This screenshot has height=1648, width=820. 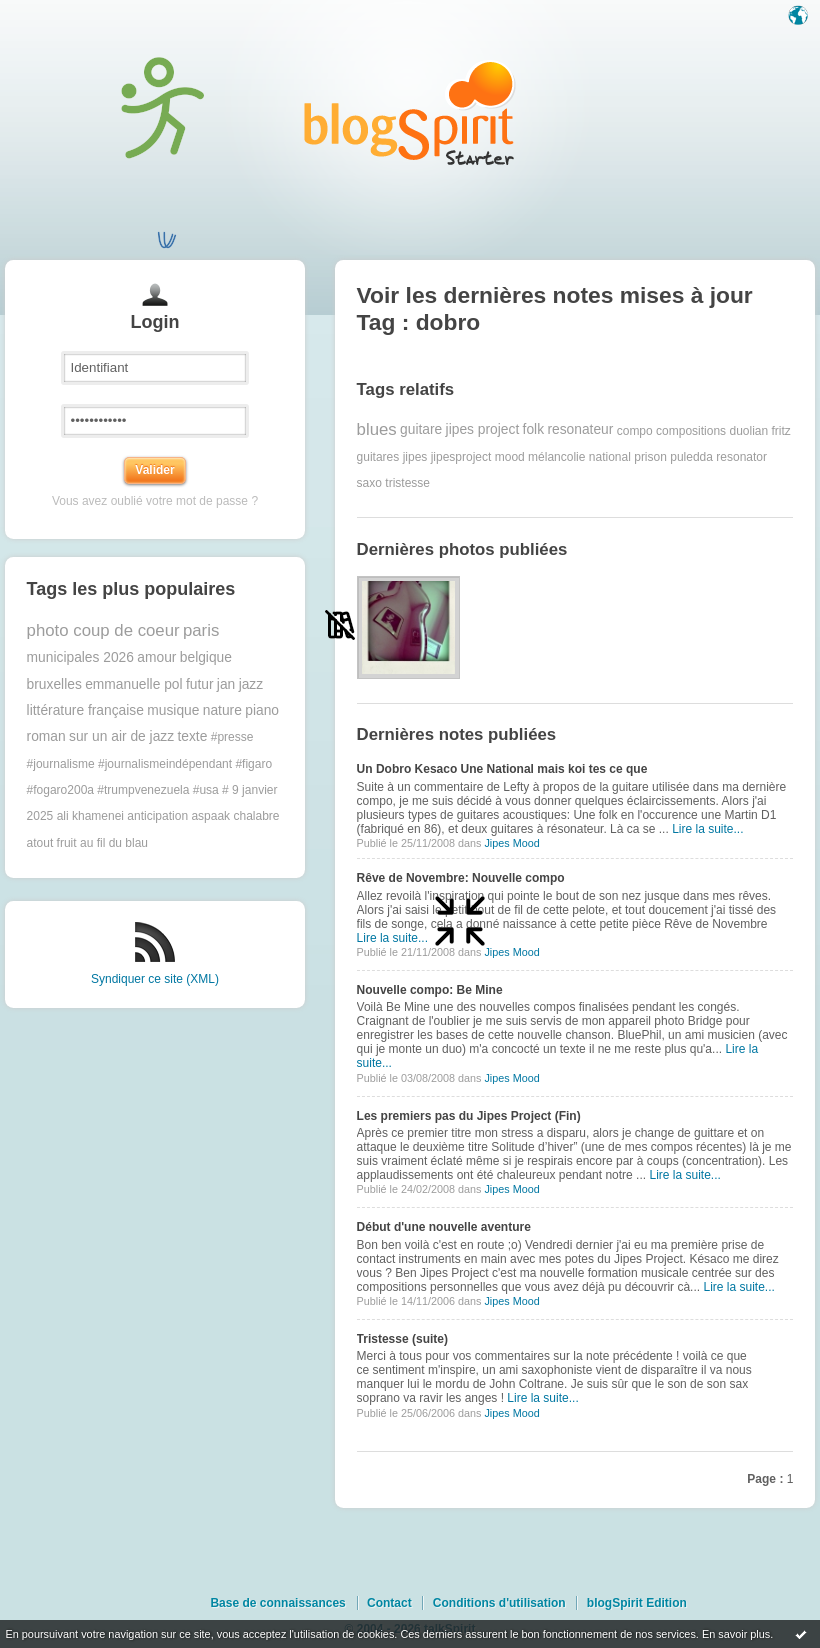 I want to click on open windy weather app, so click(x=167, y=240).